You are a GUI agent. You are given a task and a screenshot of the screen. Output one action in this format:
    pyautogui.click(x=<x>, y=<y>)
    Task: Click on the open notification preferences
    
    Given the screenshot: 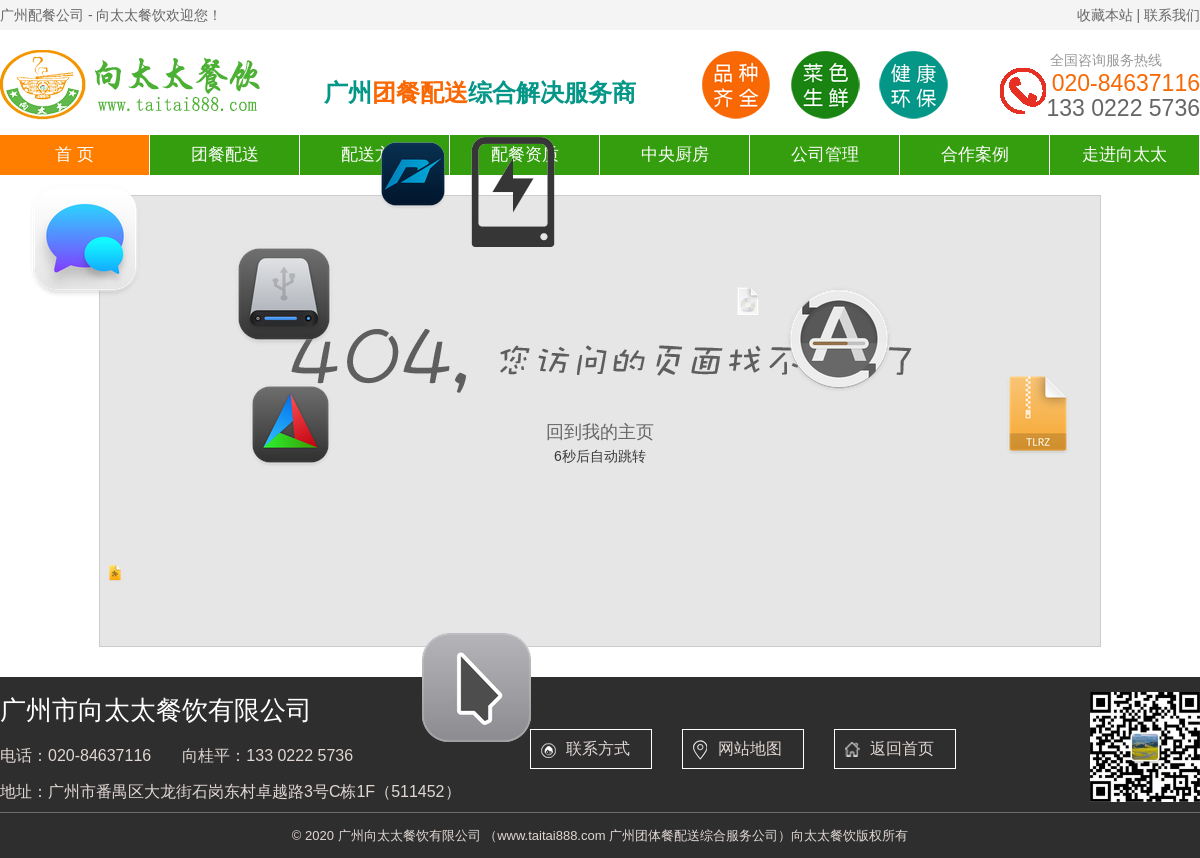 What is the action you would take?
    pyautogui.click(x=85, y=239)
    